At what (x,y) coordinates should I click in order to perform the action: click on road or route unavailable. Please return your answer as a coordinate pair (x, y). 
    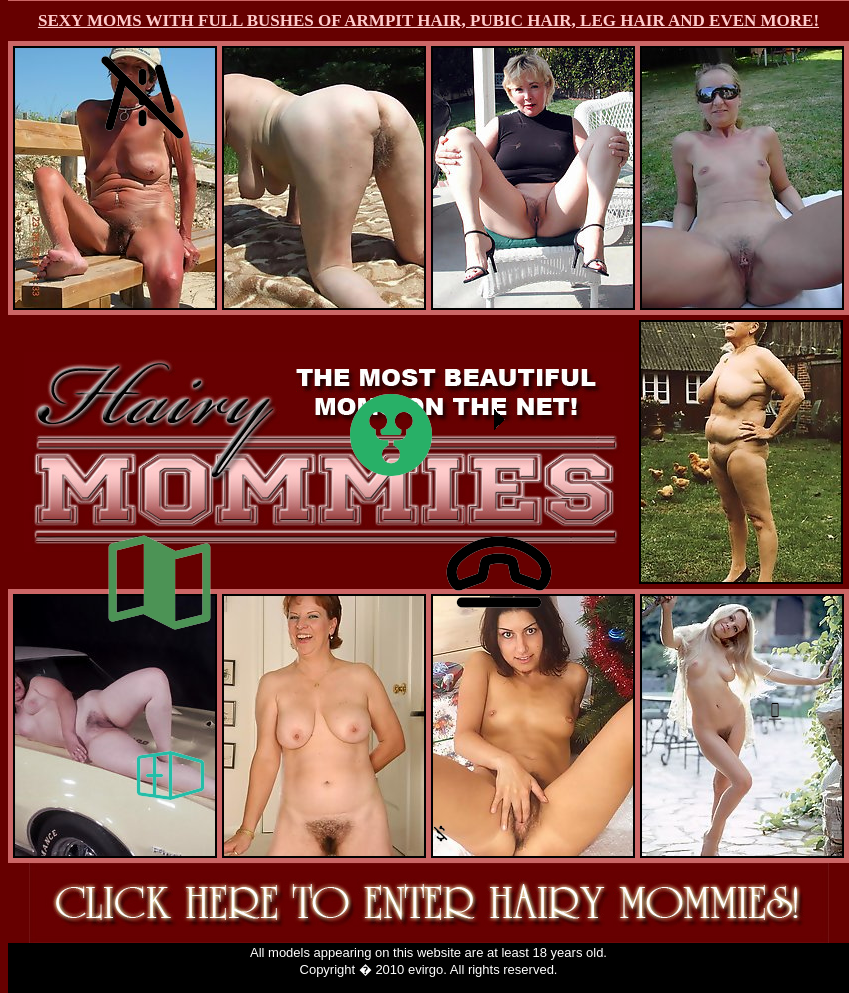
    Looking at the image, I should click on (142, 97).